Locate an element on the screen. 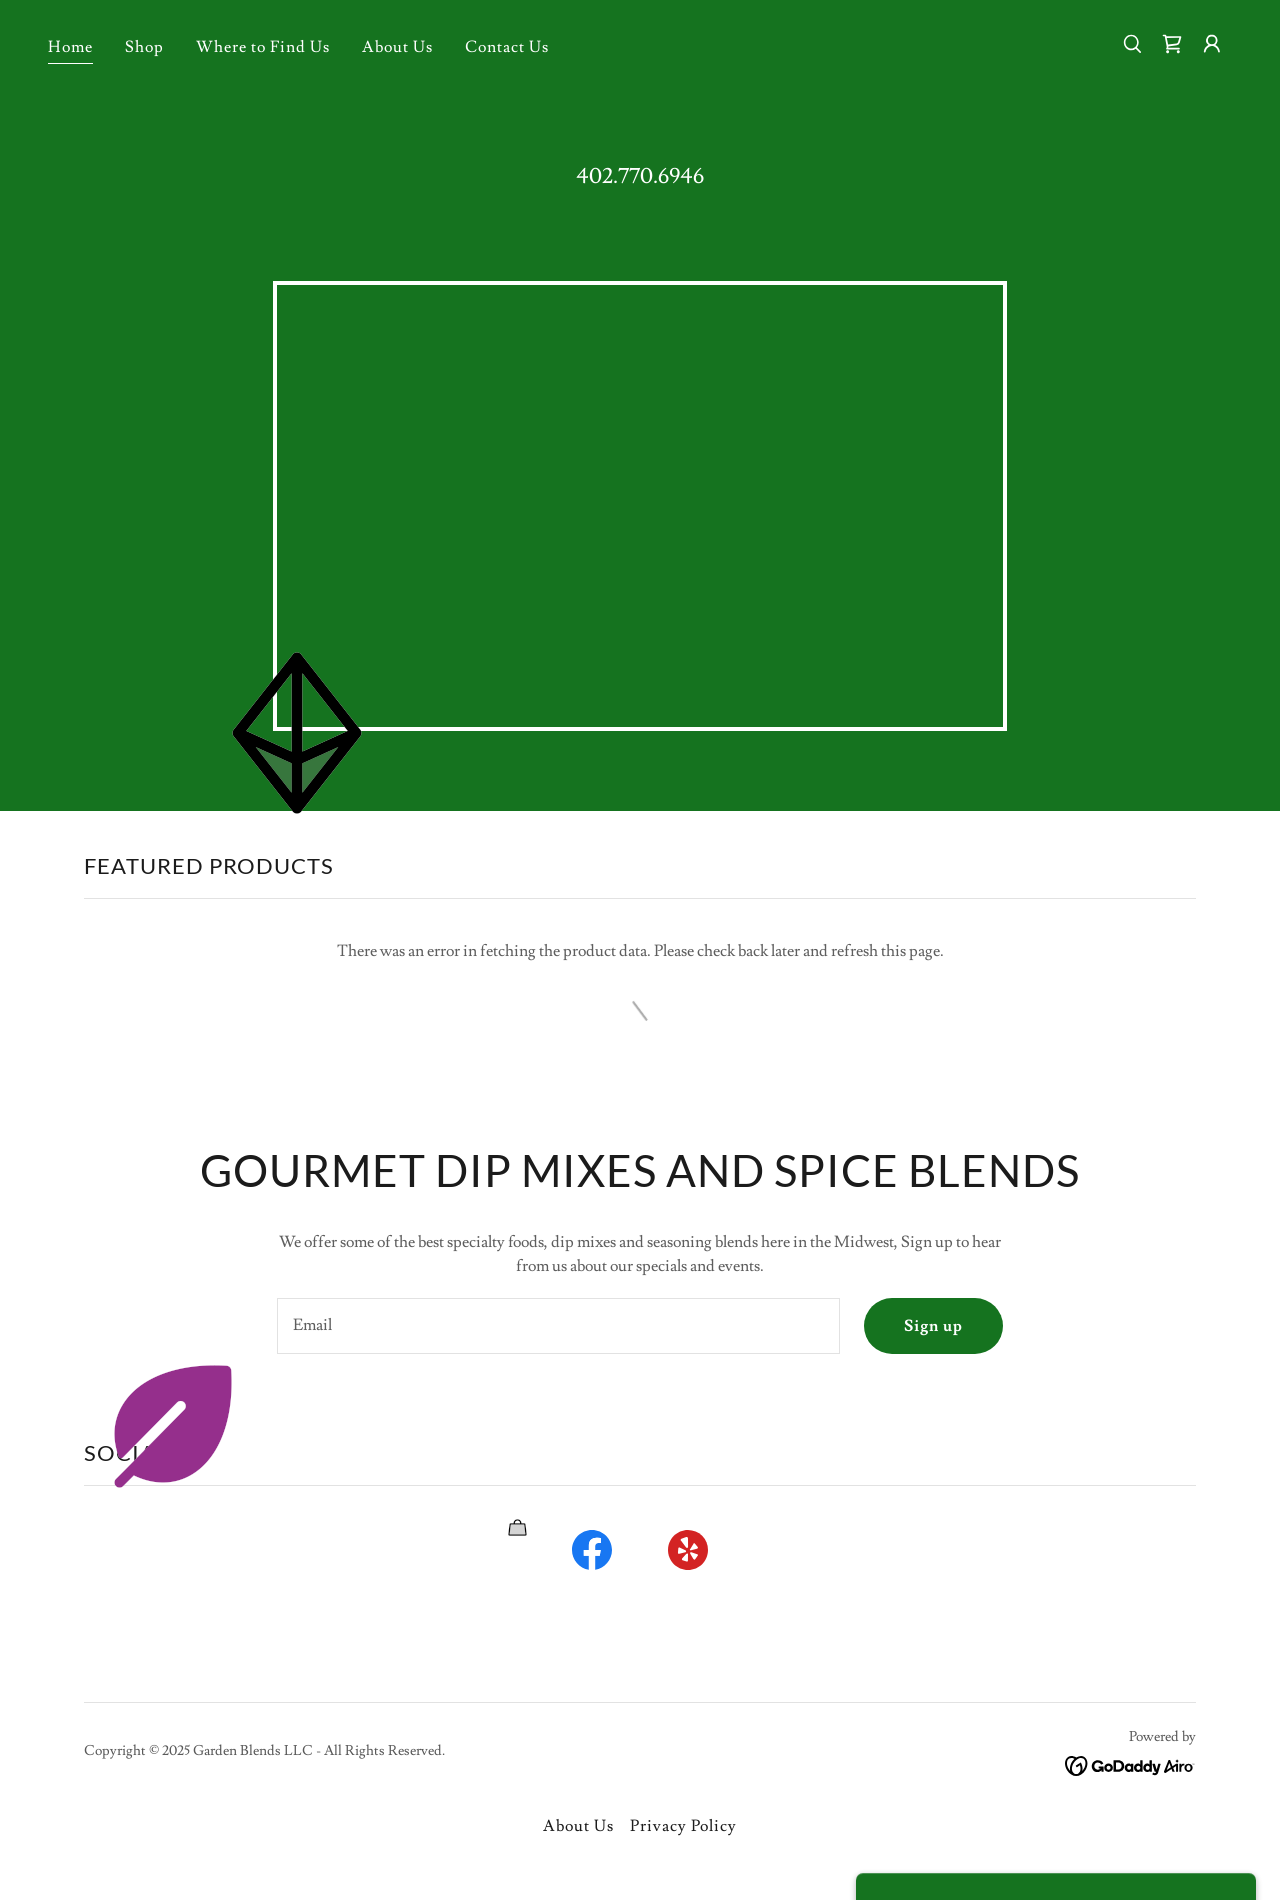 This screenshot has height=1900, width=1280. view your shopping bag is located at coordinates (517, 1528).